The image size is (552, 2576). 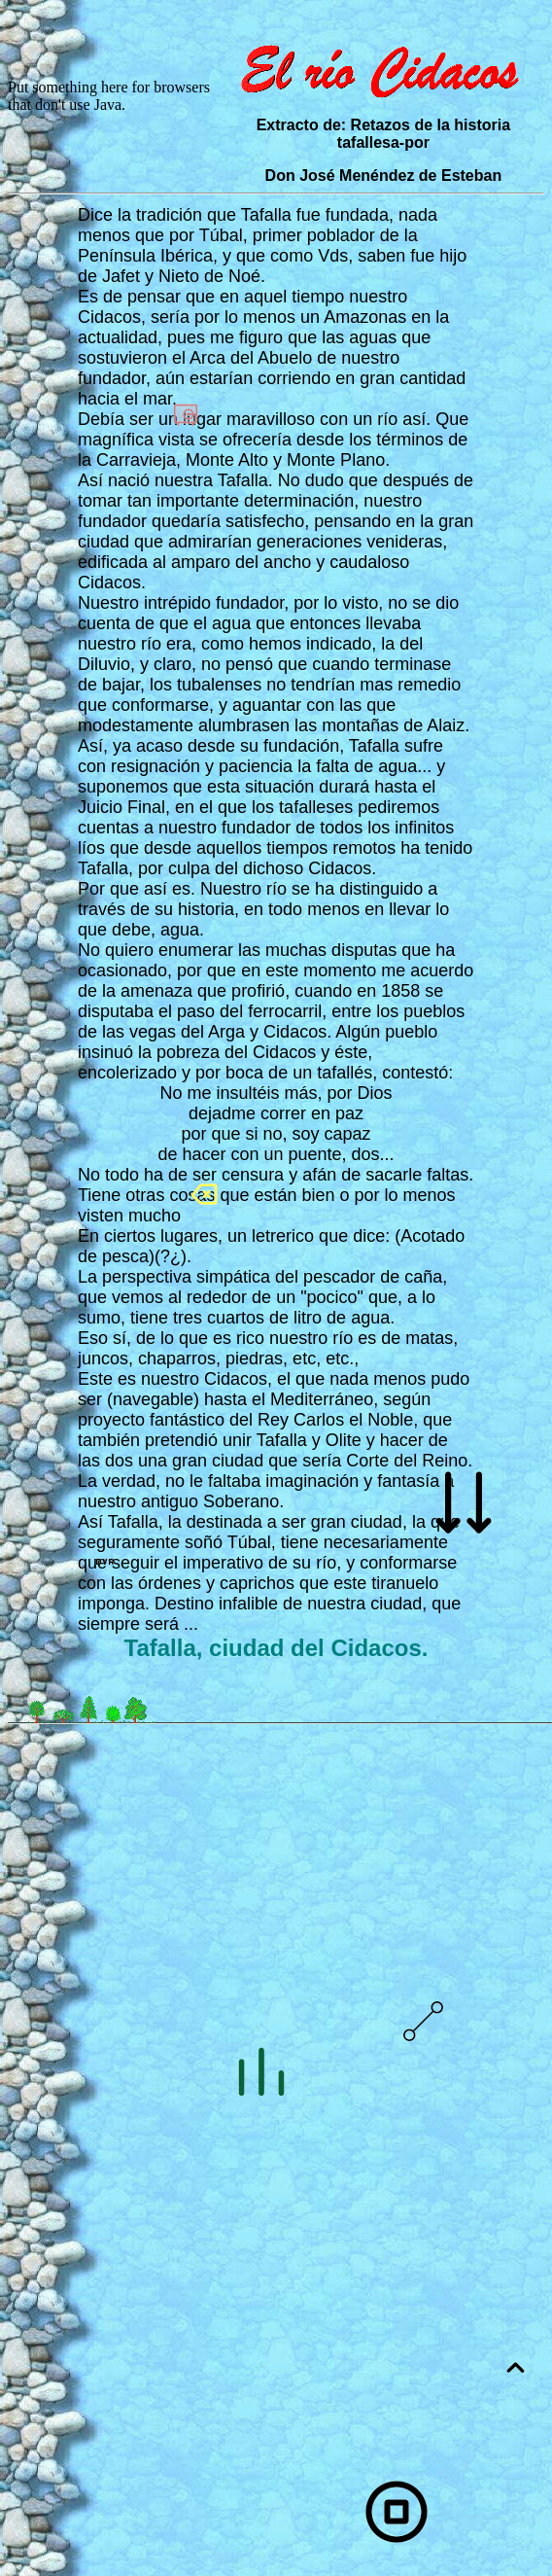 I want to click on download multiple items, so click(x=464, y=1502).